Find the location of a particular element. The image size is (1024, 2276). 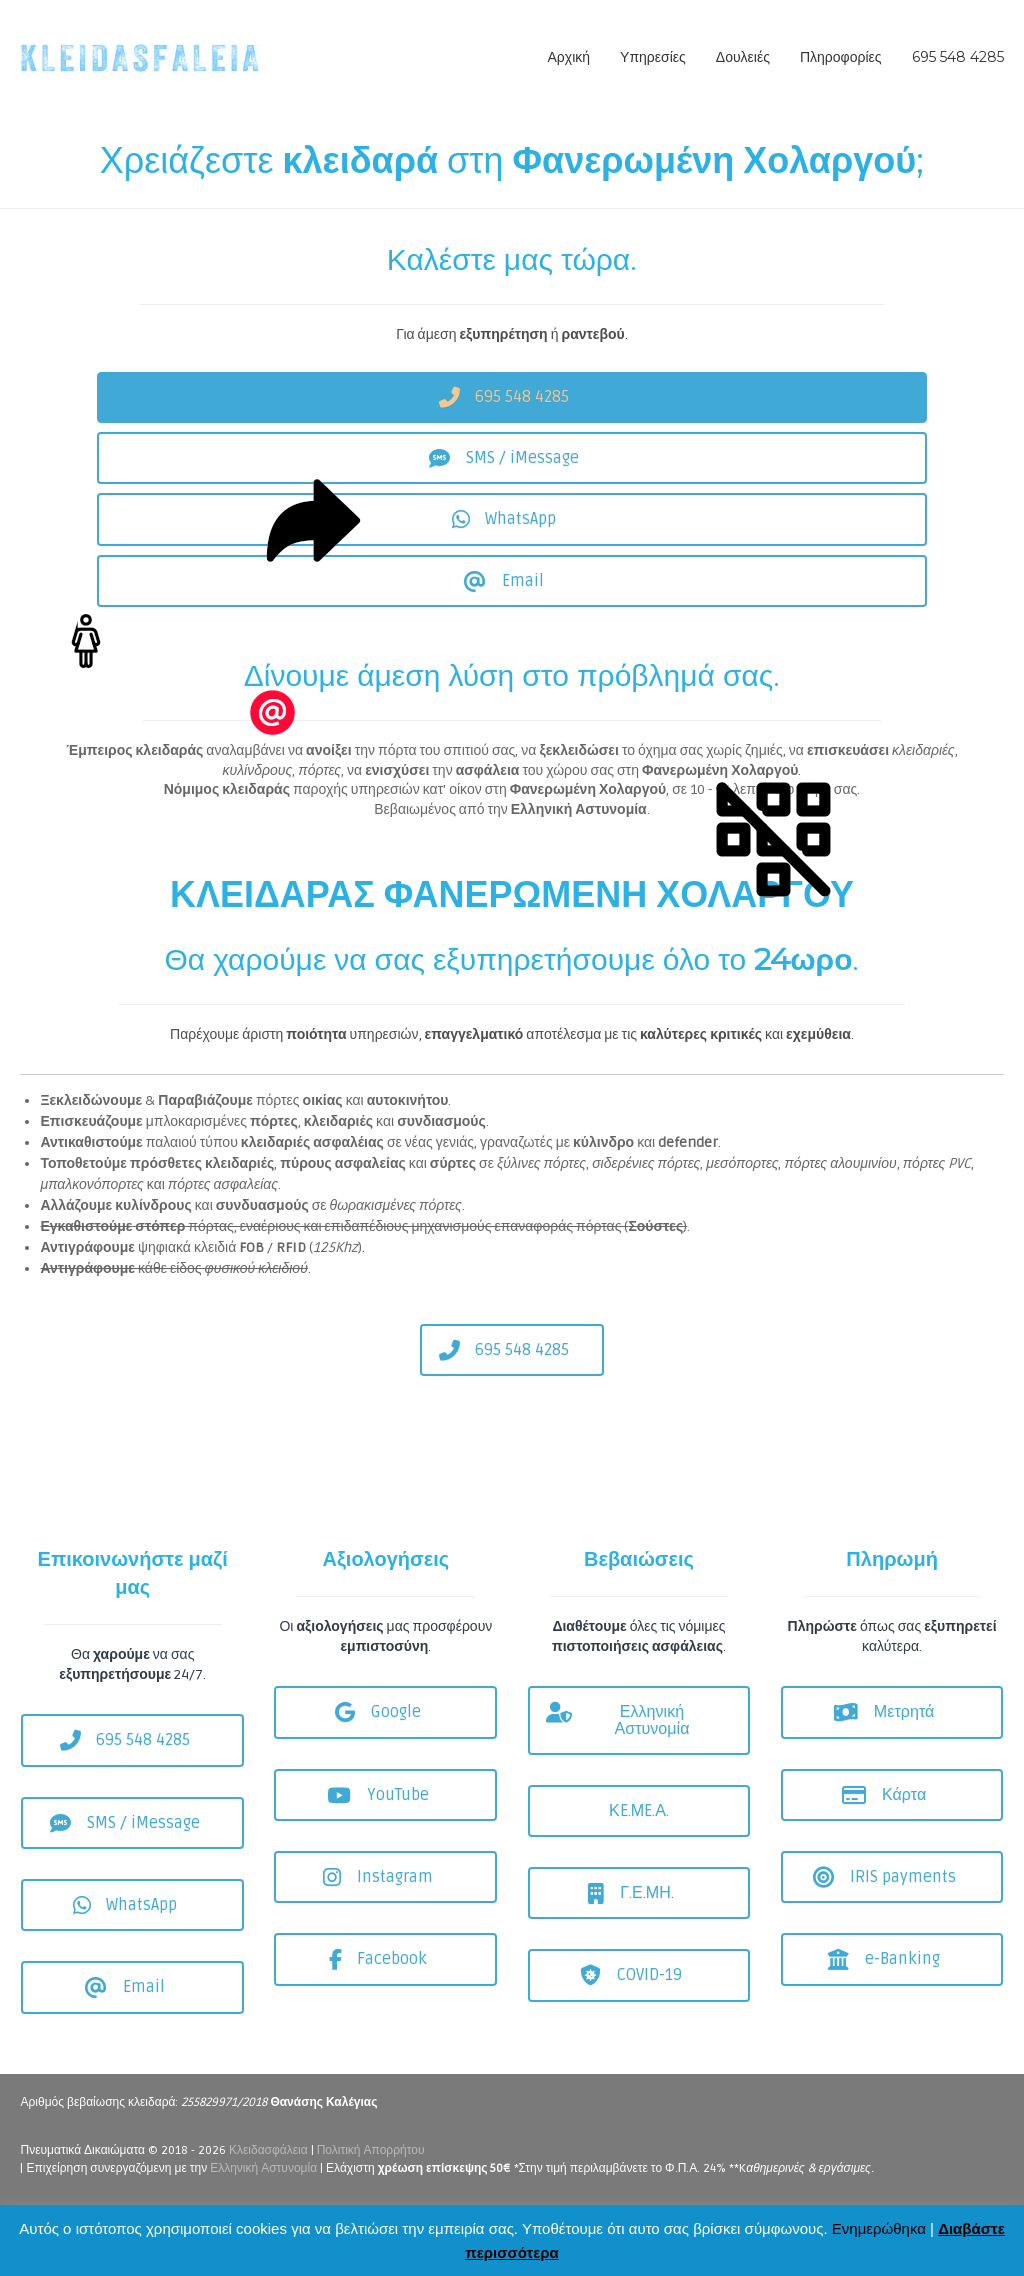

dialpad is currently disabled is located at coordinates (773, 839).